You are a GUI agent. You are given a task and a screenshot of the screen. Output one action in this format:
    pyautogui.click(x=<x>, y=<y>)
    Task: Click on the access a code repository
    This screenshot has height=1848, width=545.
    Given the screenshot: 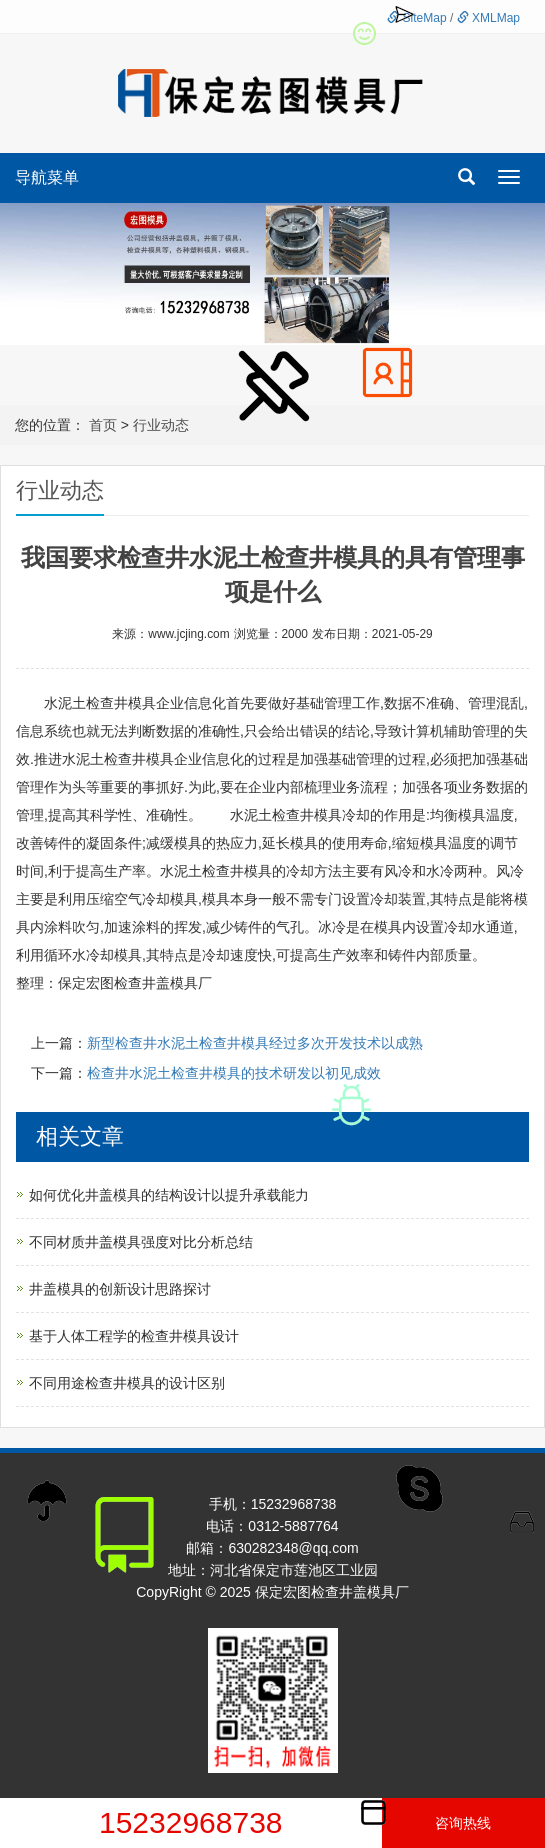 What is the action you would take?
    pyautogui.click(x=124, y=1535)
    